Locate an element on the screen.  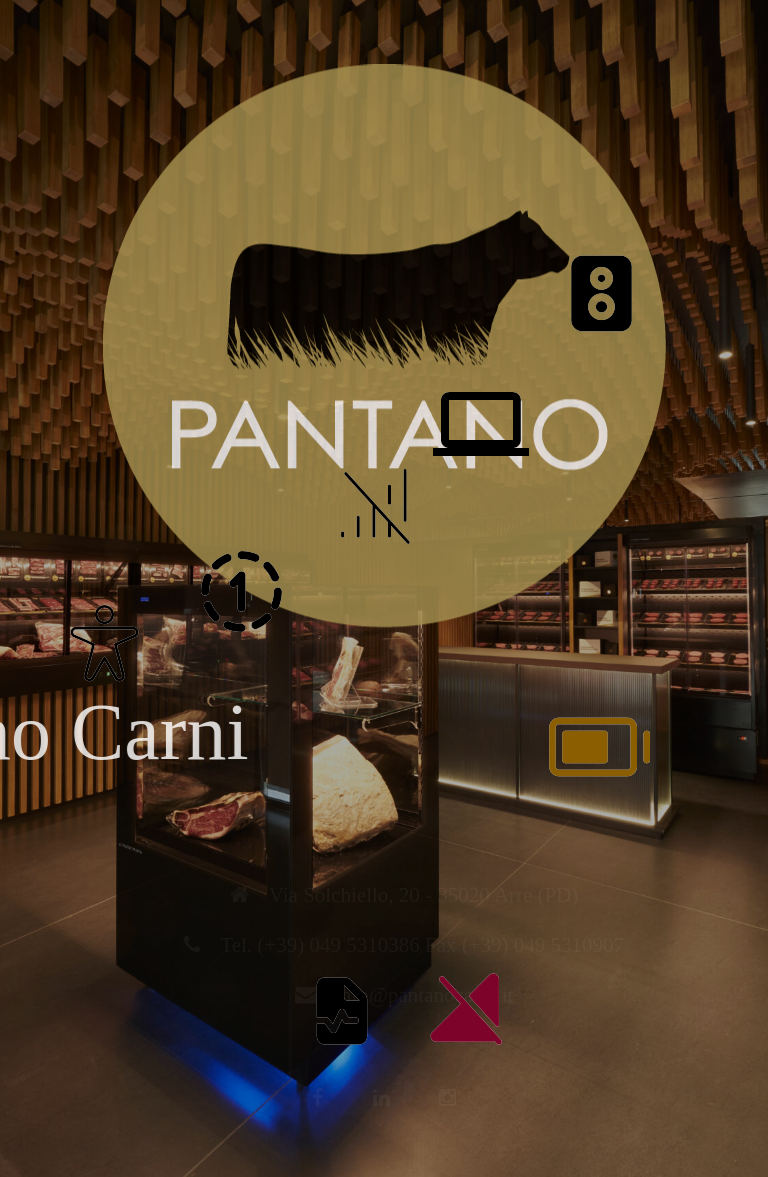
accessibility settings or features is located at coordinates (104, 644).